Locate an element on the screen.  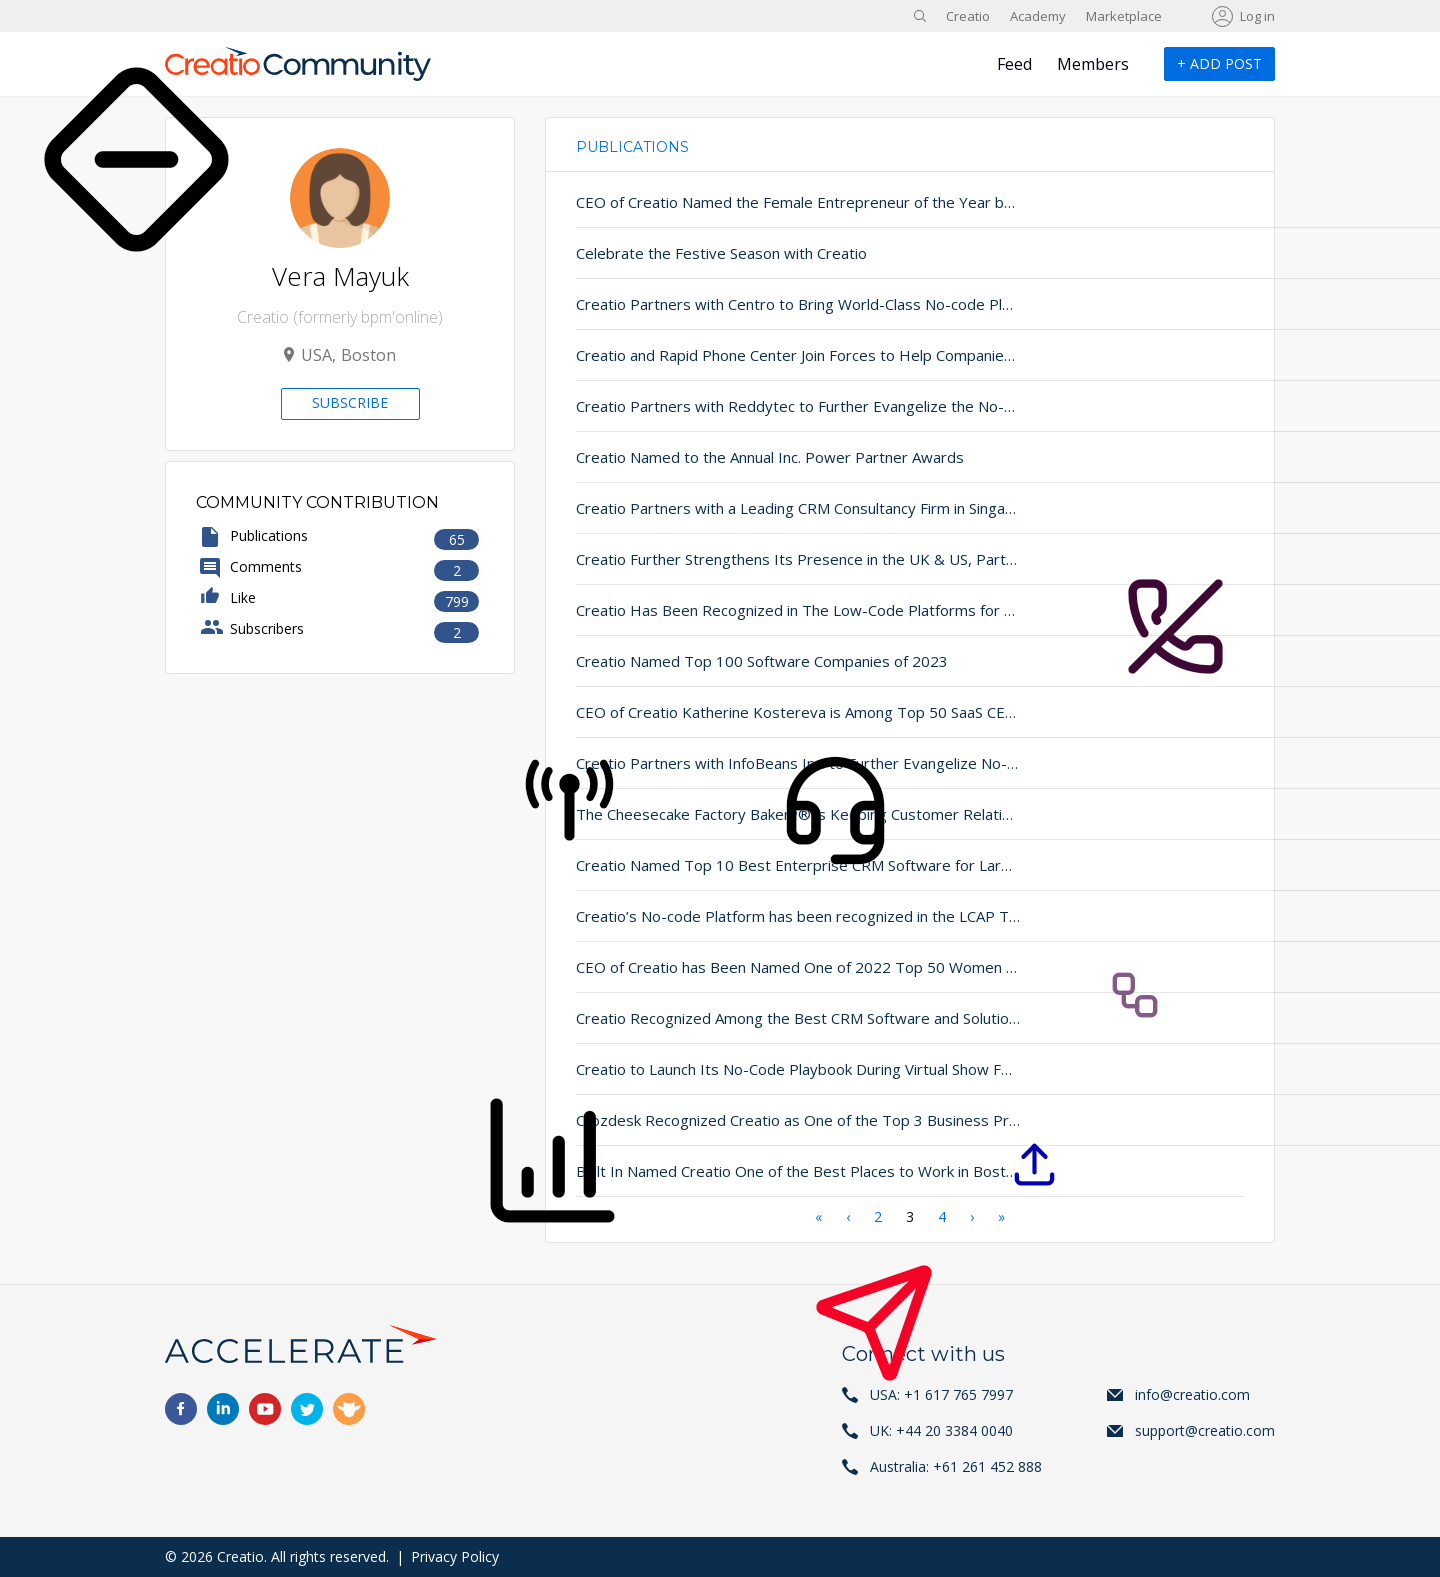
view analytics or statistics is located at coordinates (552, 1160).